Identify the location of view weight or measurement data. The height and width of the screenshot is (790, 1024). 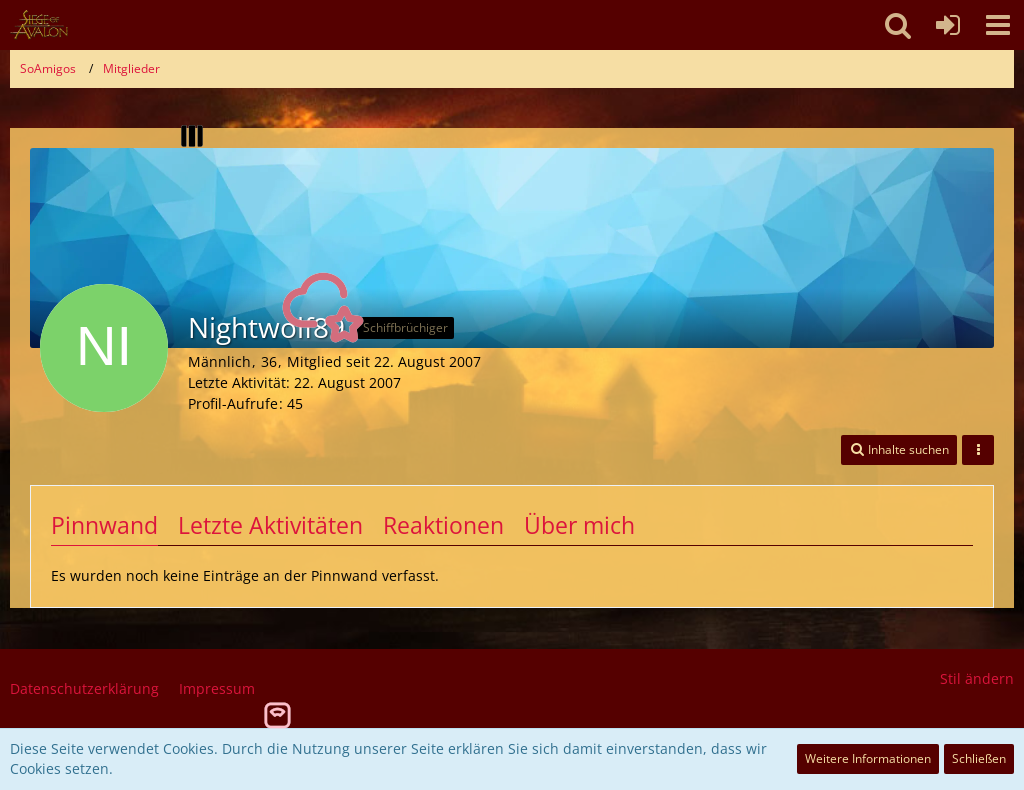
(277, 715).